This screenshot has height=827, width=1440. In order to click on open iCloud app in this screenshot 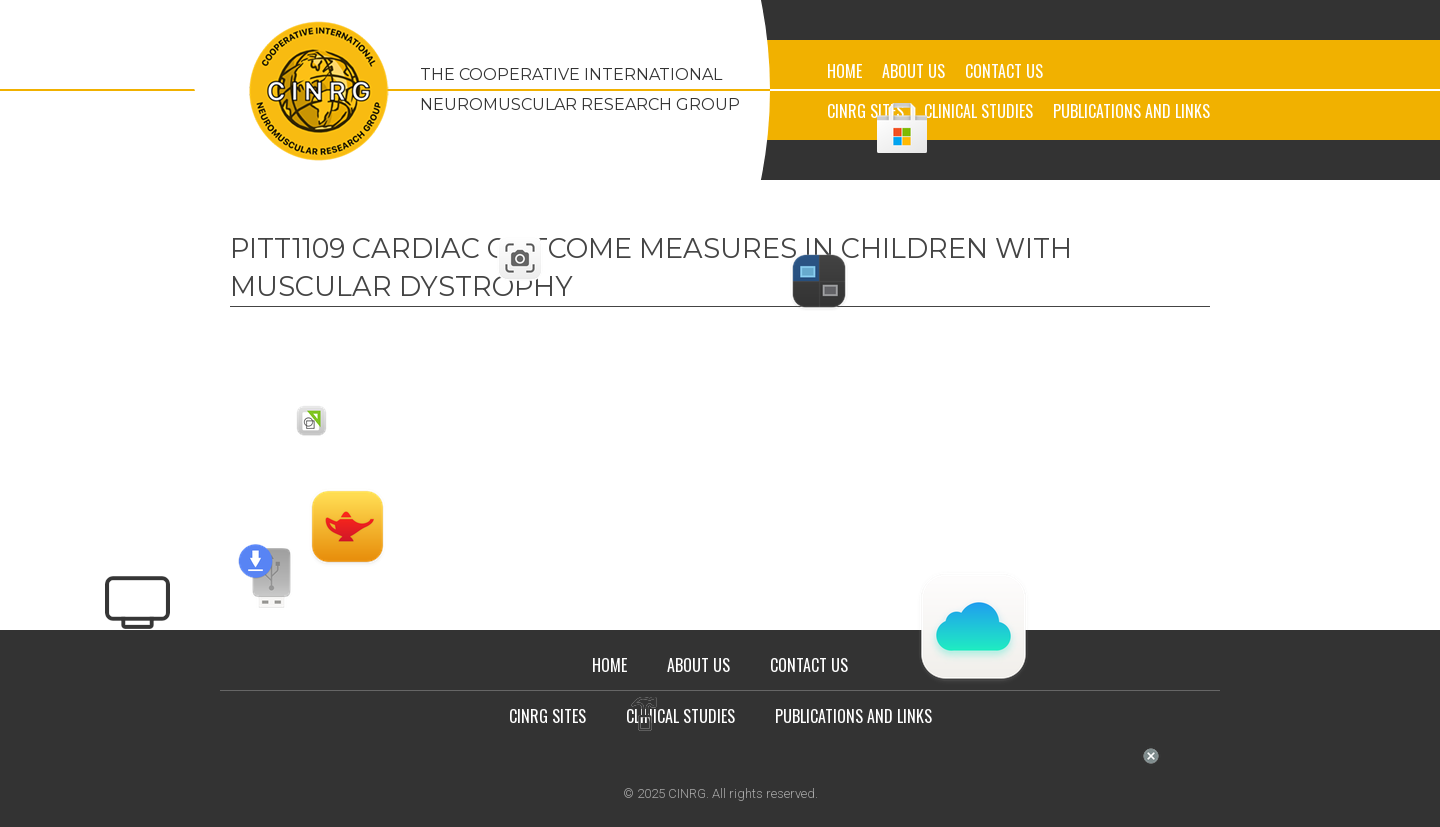, I will do `click(973, 626)`.